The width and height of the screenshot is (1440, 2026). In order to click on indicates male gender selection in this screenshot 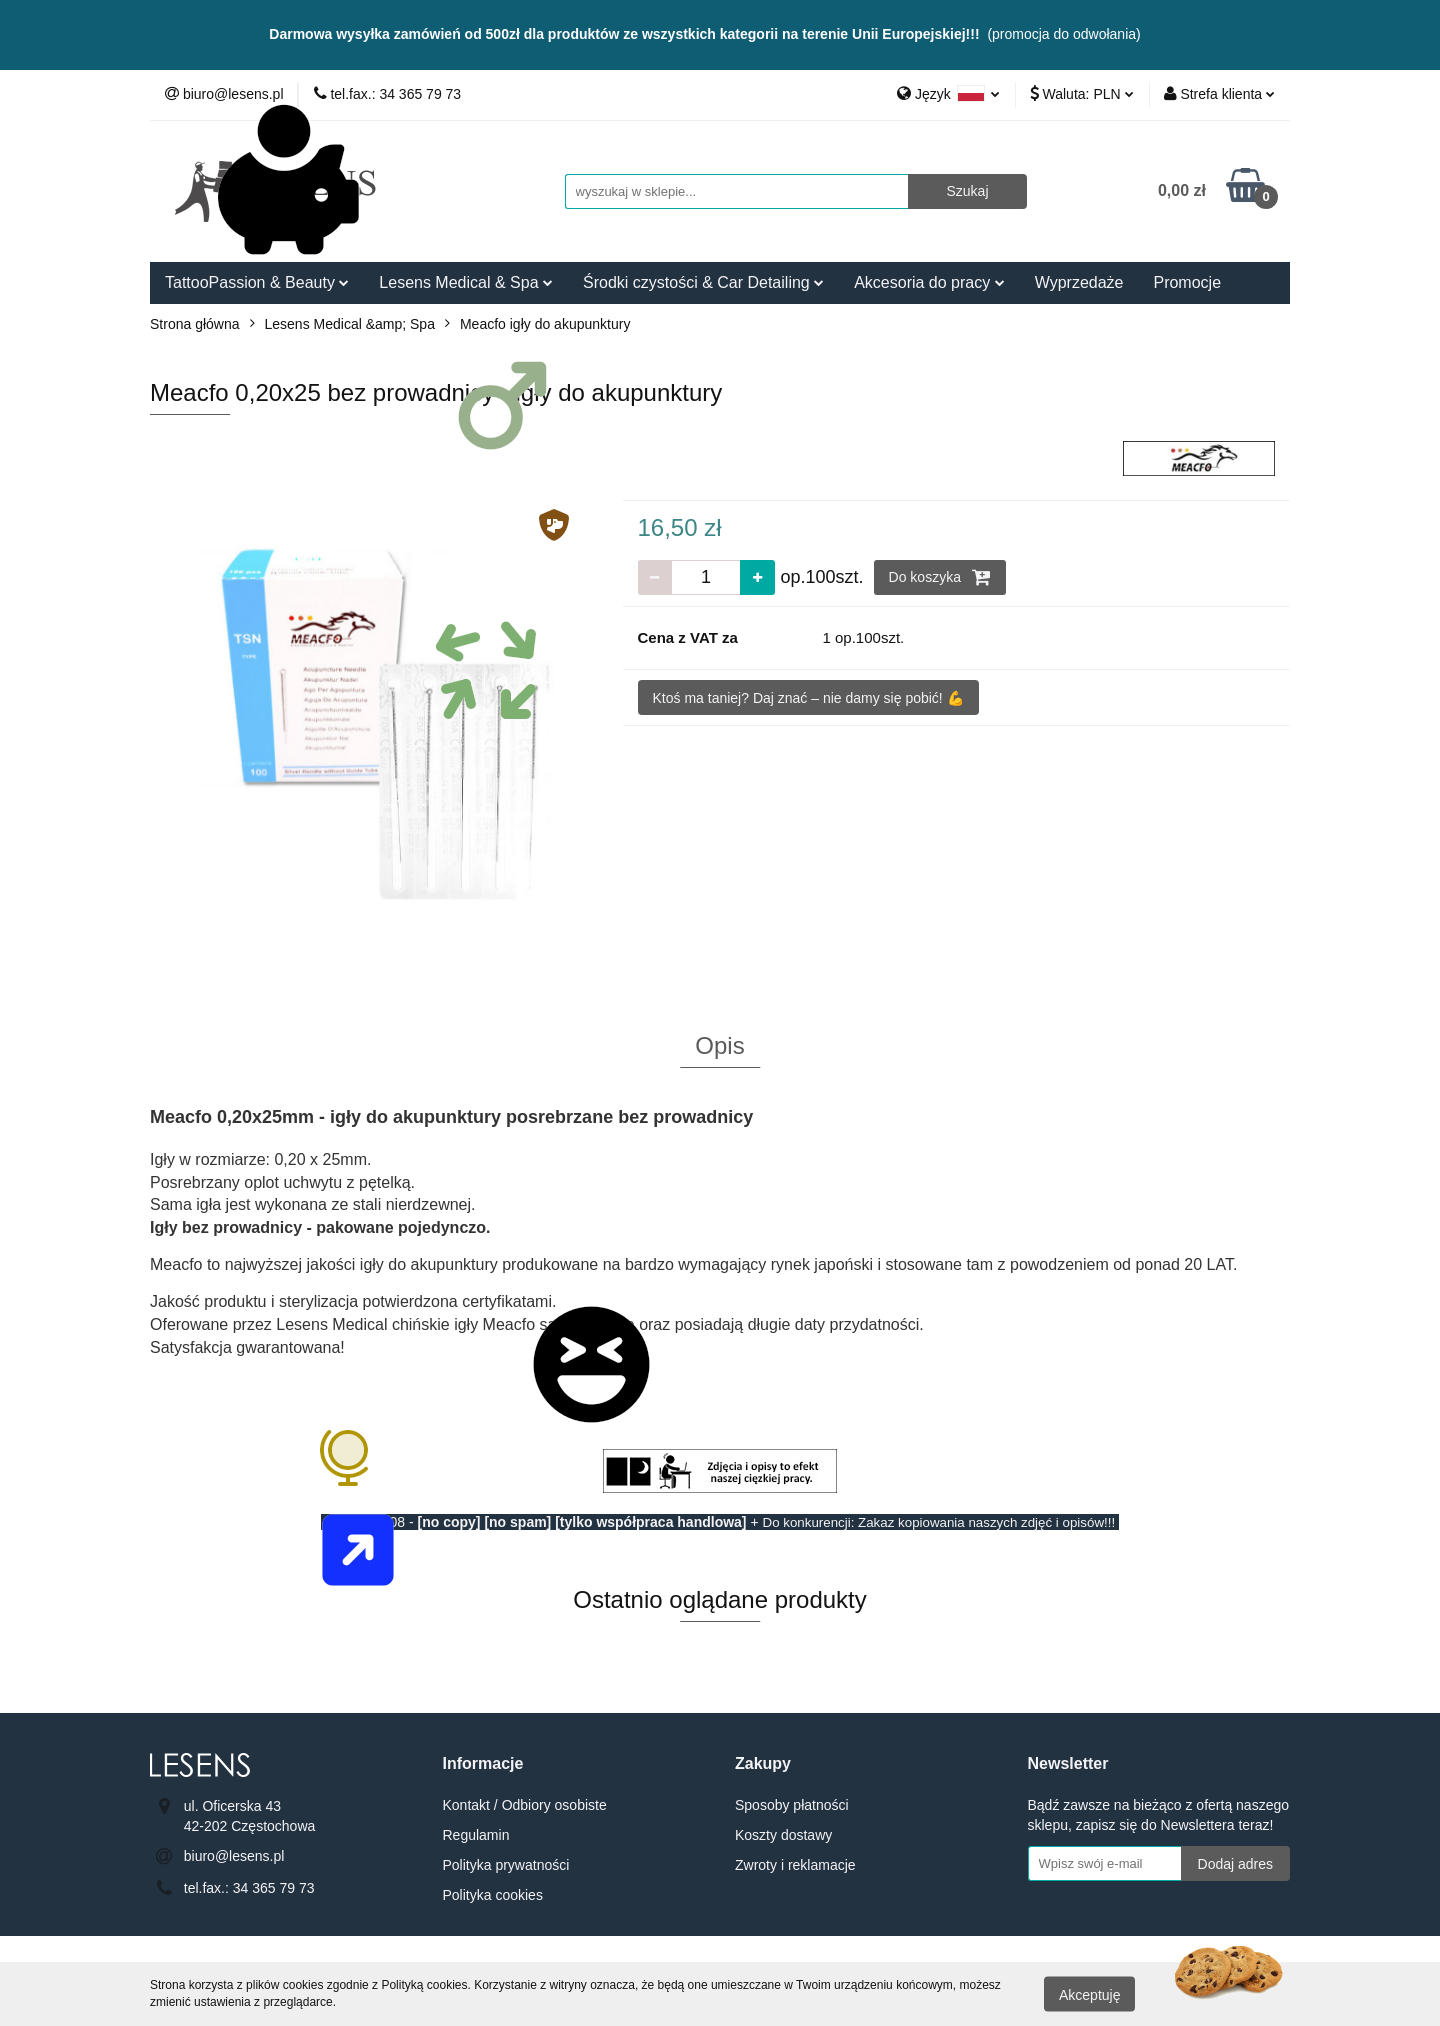, I will do `click(499, 408)`.